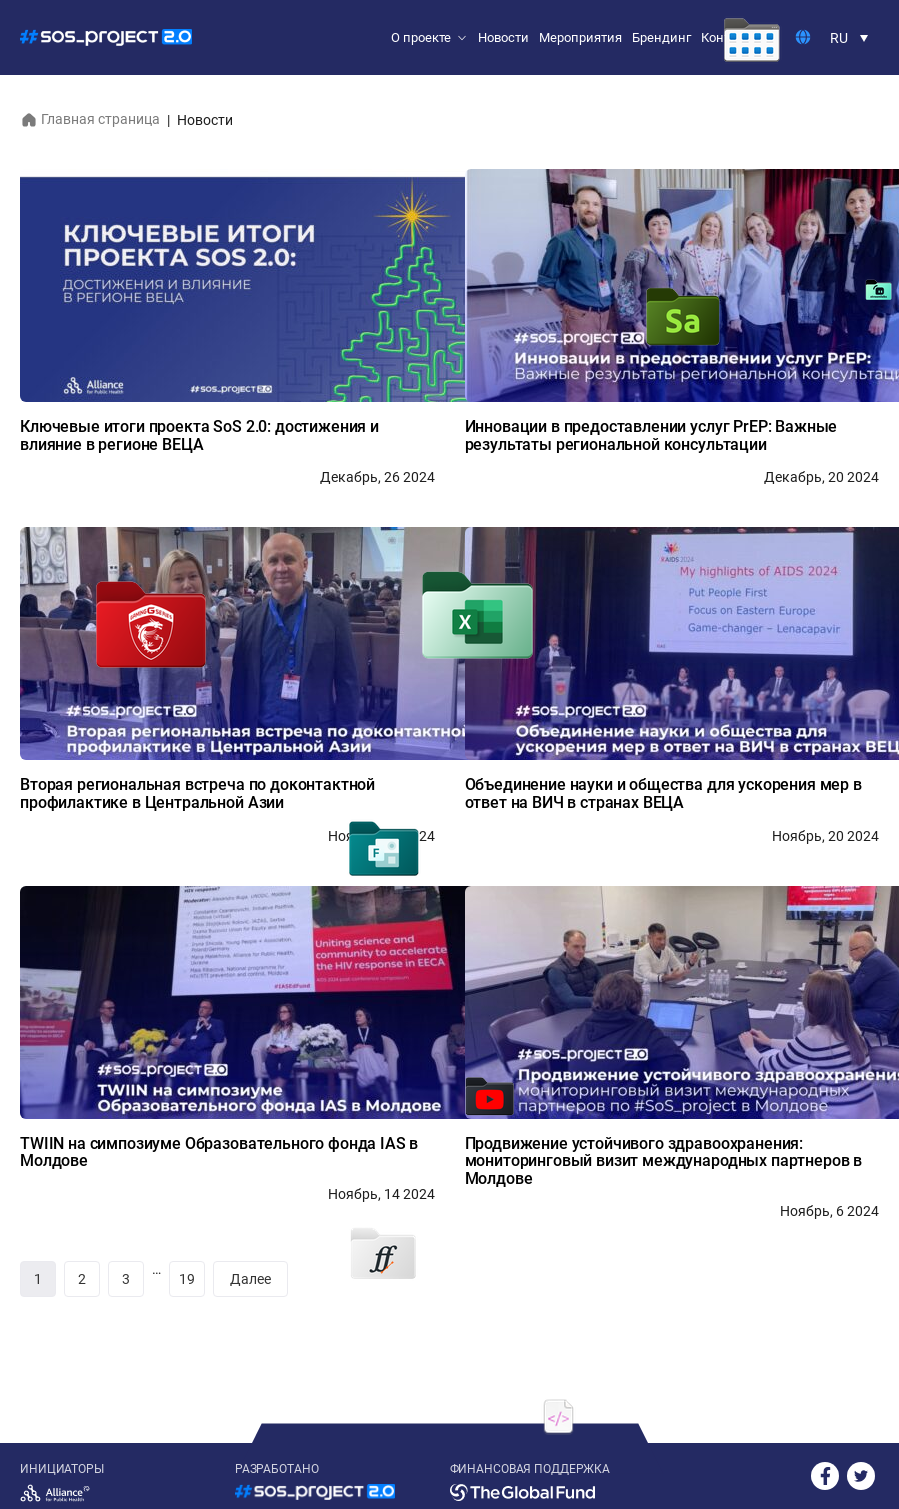  What do you see at coordinates (878, 290) in the screenshot?
I see `open streamlabs project files folder` at bounding box center [878, 290].